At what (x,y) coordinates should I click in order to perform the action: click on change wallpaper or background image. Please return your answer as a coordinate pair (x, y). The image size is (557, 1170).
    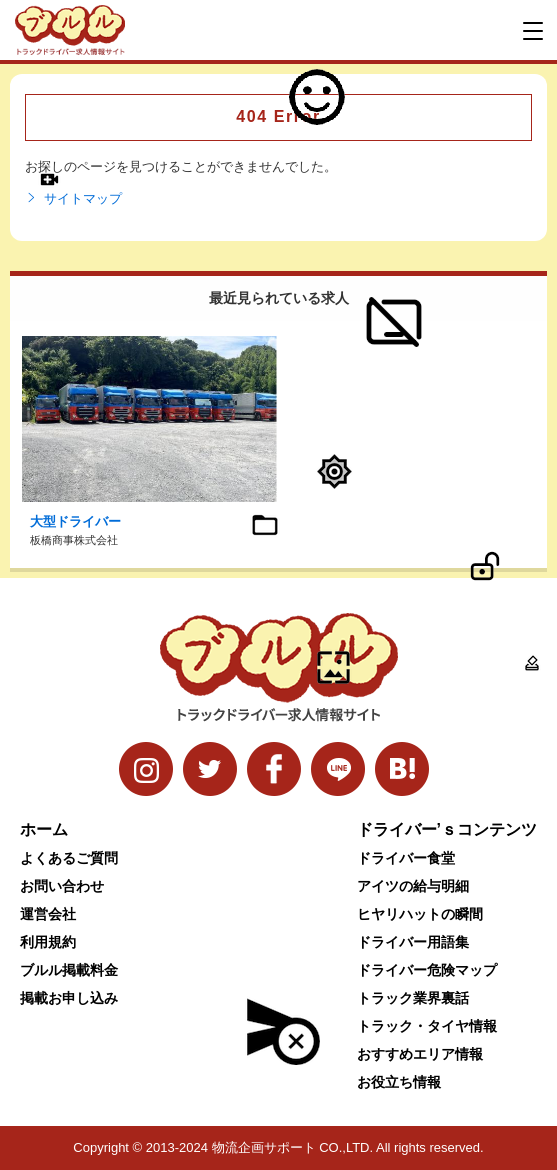
    Looking at the image, I should click on (333, 667).